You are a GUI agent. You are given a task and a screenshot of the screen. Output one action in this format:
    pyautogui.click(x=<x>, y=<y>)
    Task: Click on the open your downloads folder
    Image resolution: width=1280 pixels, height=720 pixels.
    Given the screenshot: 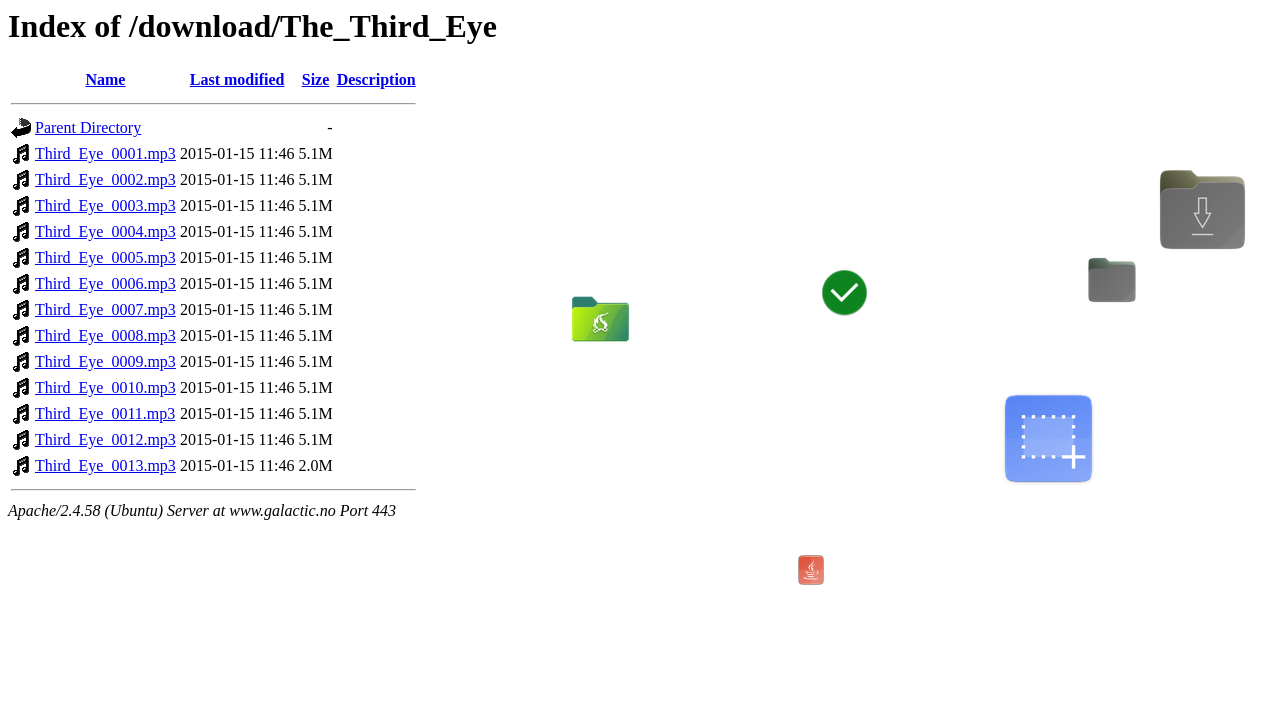 What is the action you would take?
    pyautogui.click(x=1202, y=209)
    